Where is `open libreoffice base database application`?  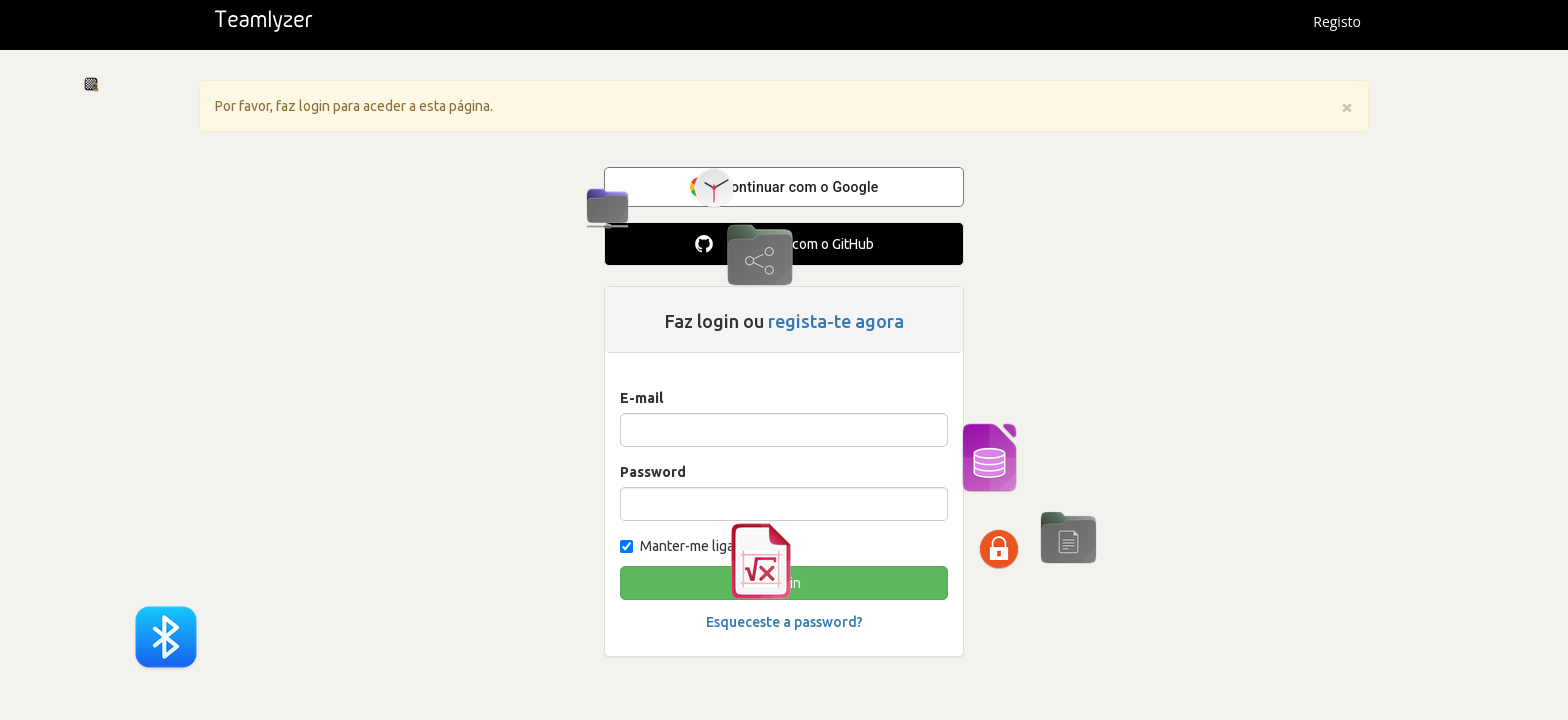
open libreoffice base database application is located at coordinates (989, 457).